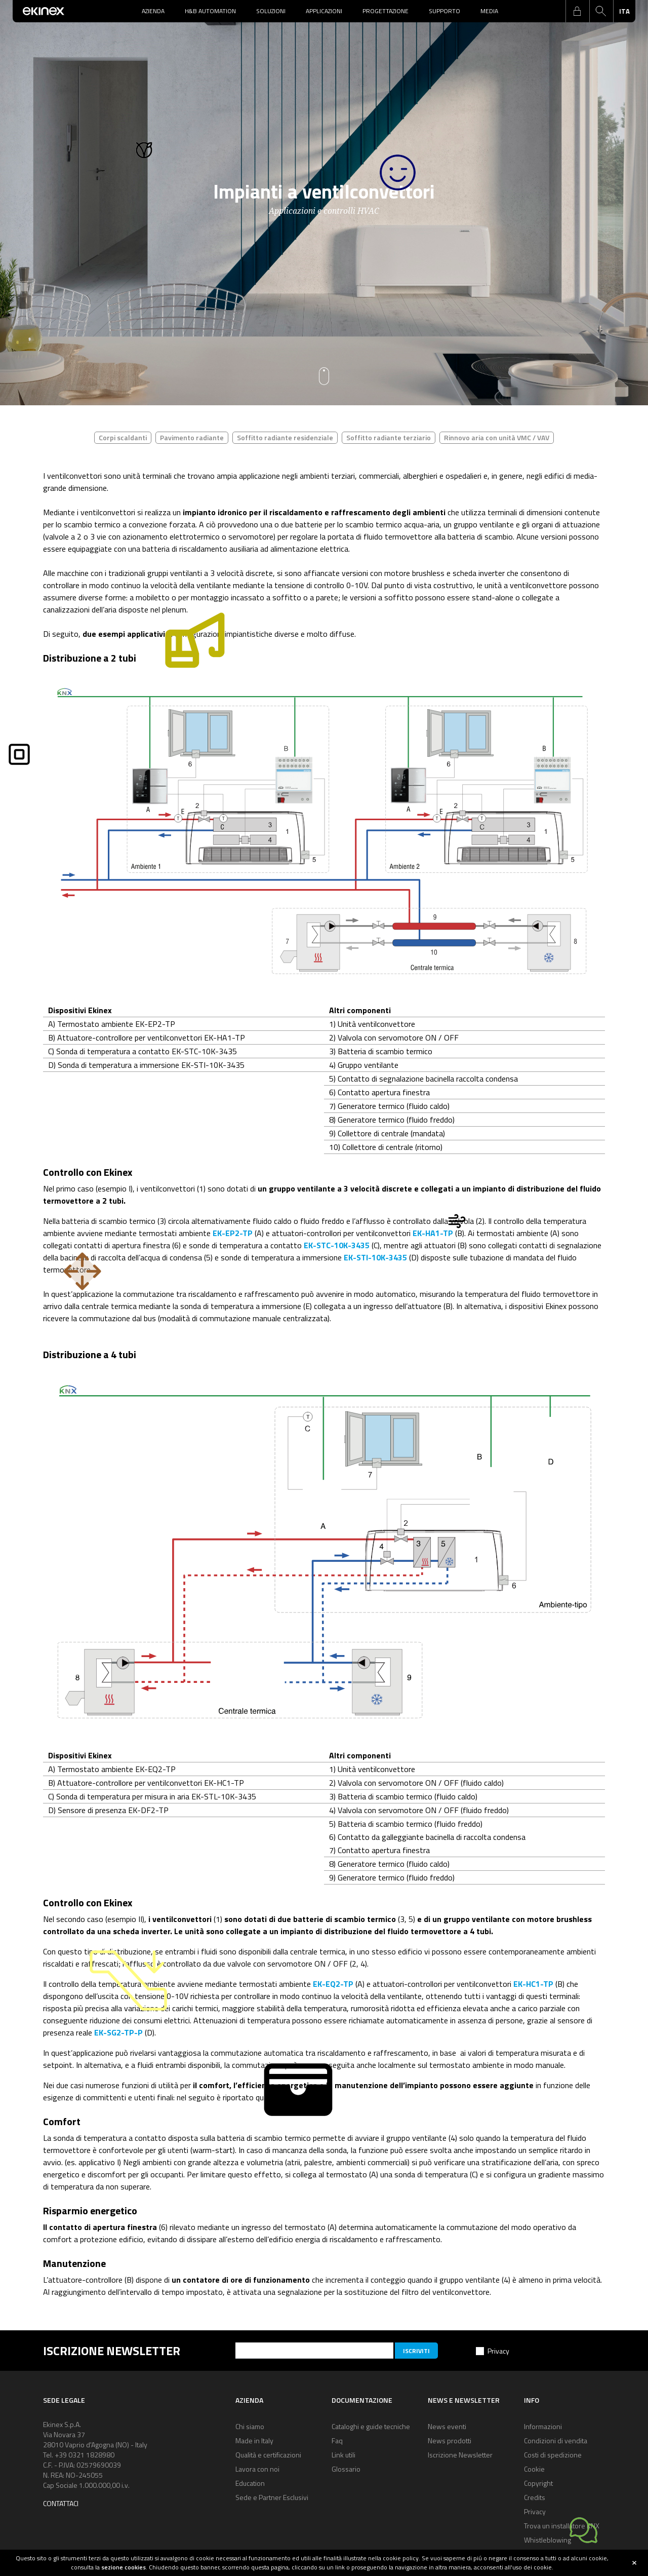  Describe the element at coordinates (196, 643) in the screenshot. I see `construction or building in progress` at that location.